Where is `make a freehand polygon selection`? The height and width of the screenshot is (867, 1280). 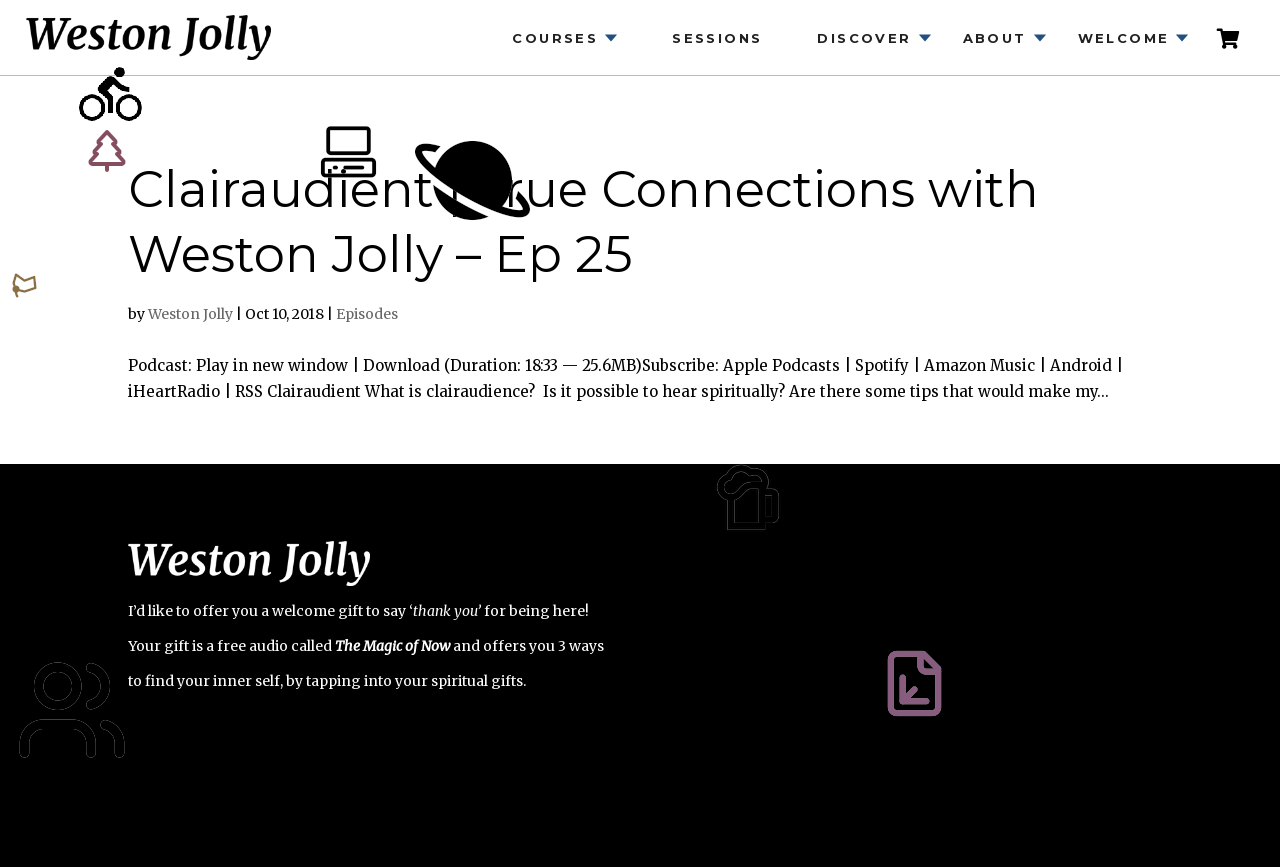
make a freehand polygon selection is located at coordinates (24, 285).